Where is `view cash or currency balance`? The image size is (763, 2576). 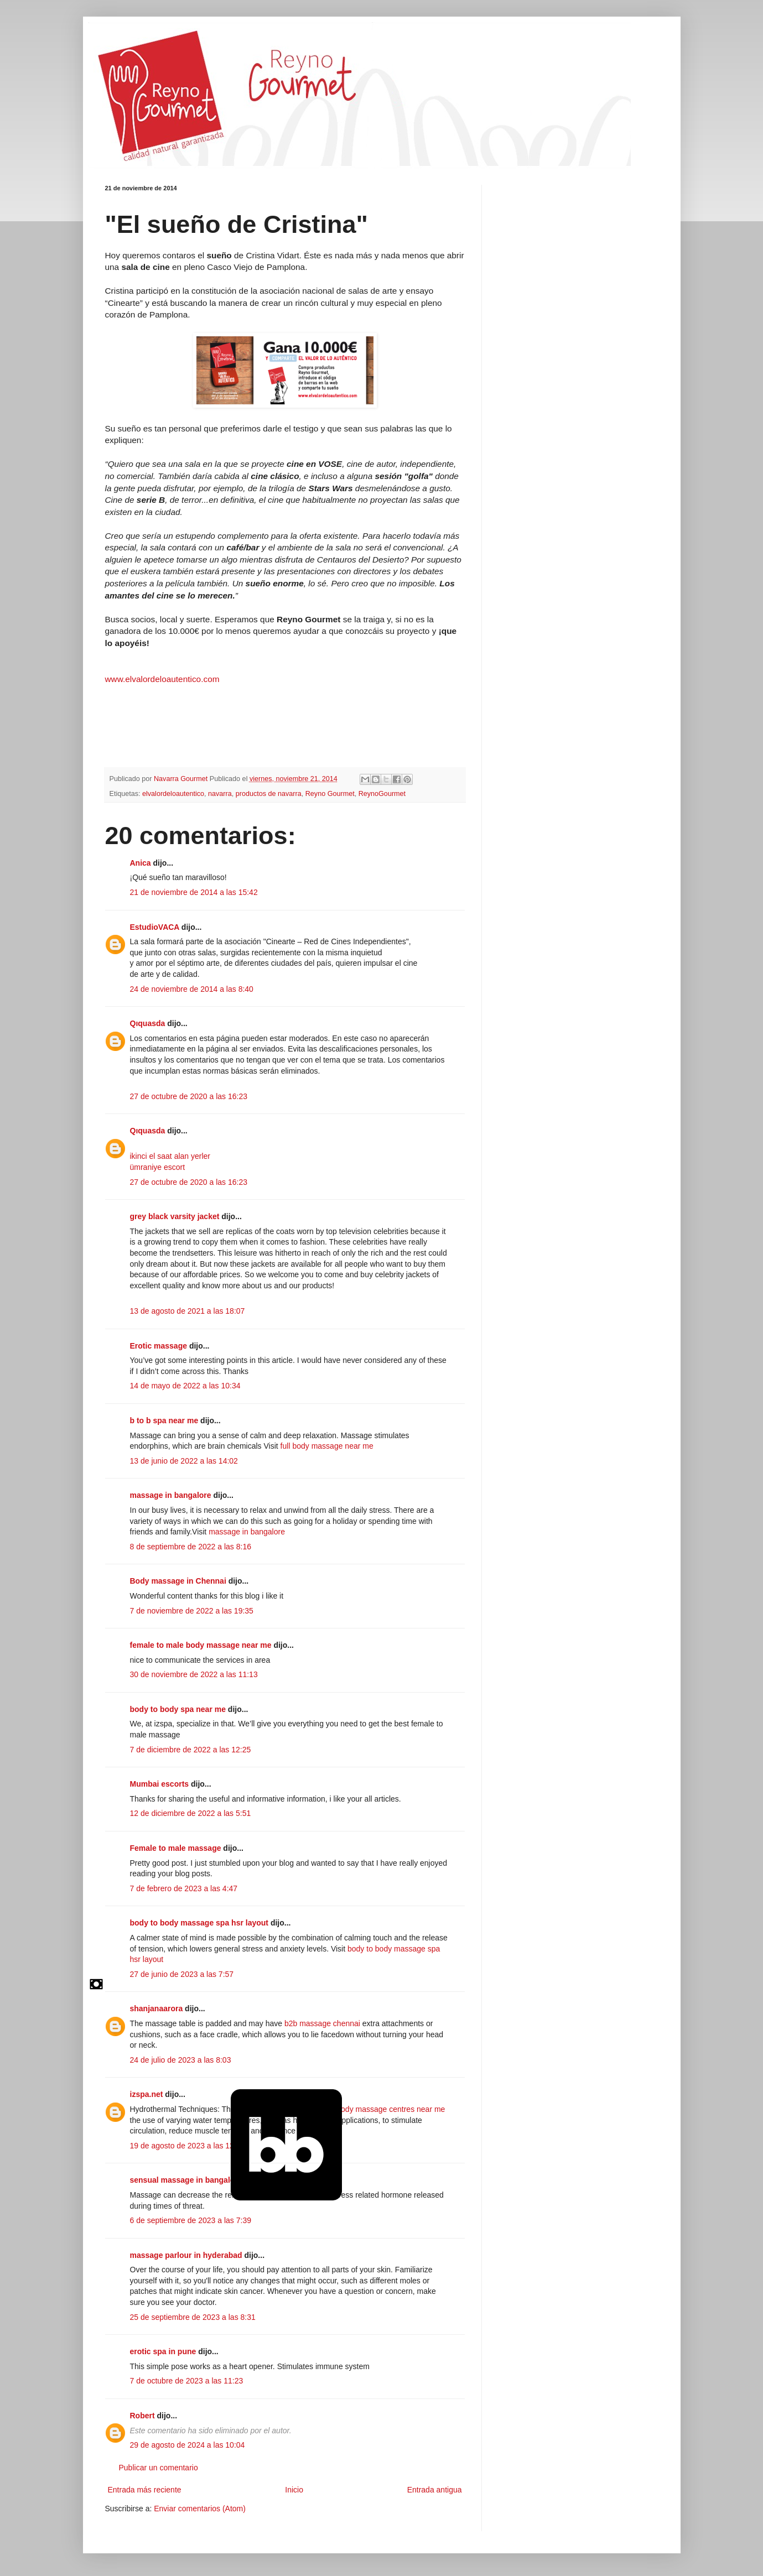
view cash or currency balance is located at coordinates (96, 1984).